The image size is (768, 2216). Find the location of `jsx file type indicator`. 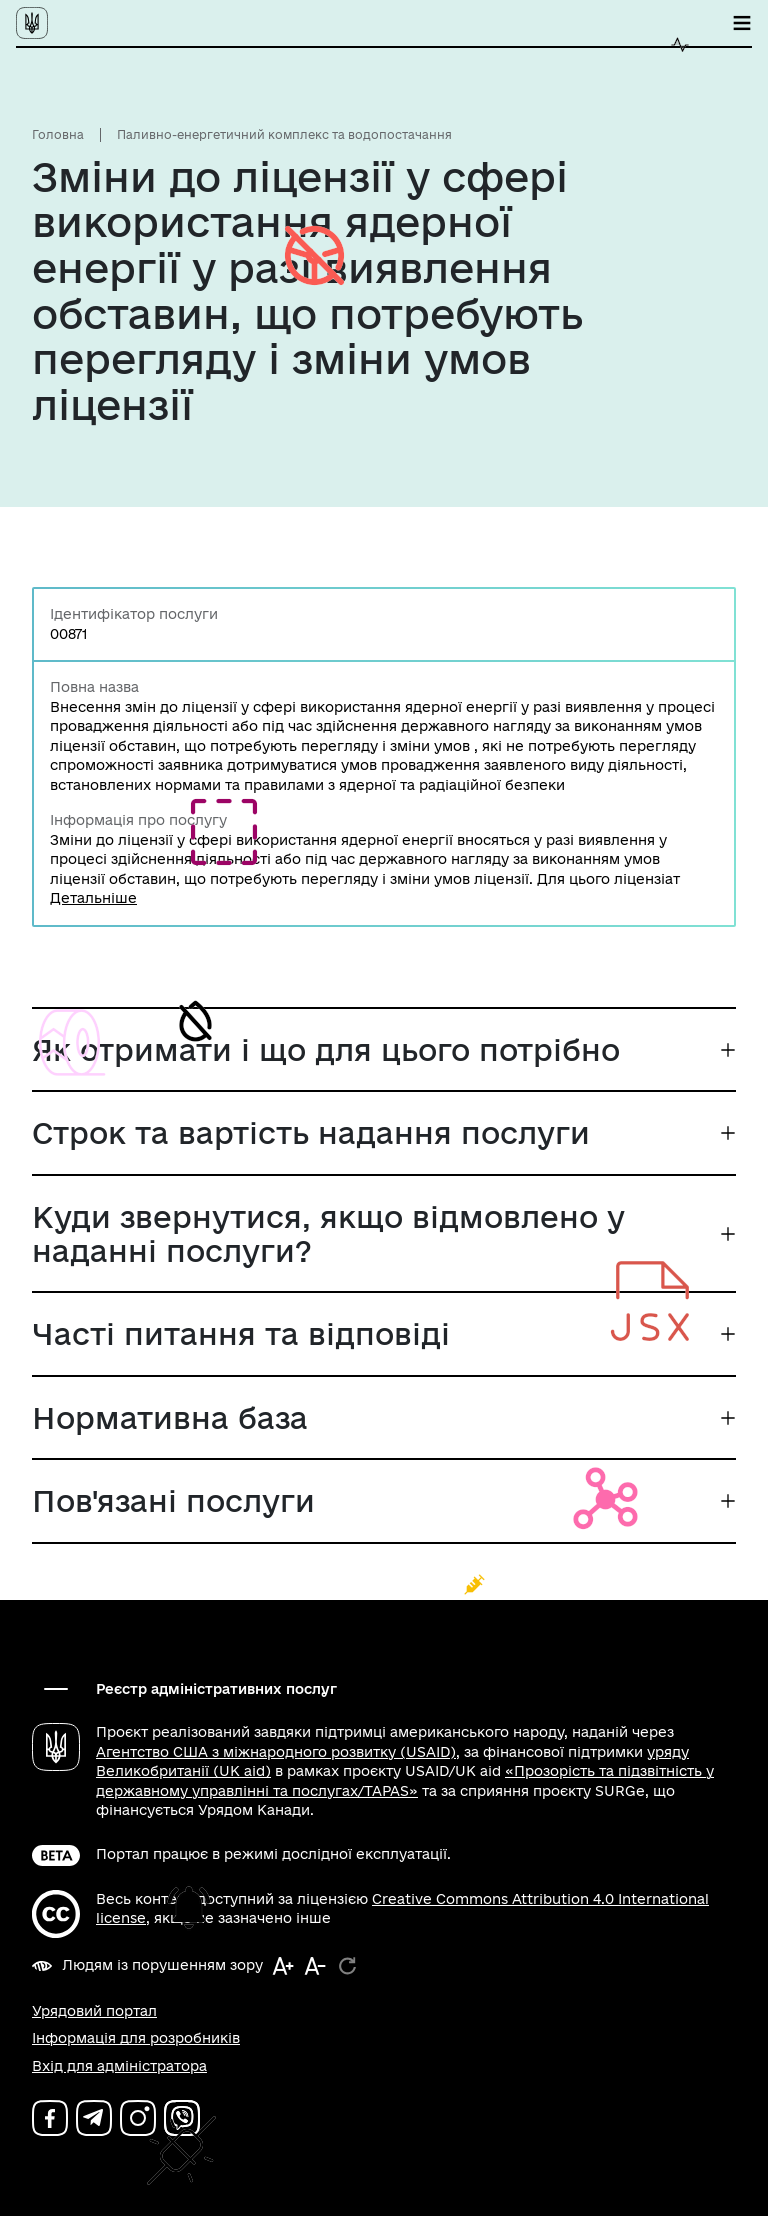

jsx file type indicator is located at coordinates (652, 1304).